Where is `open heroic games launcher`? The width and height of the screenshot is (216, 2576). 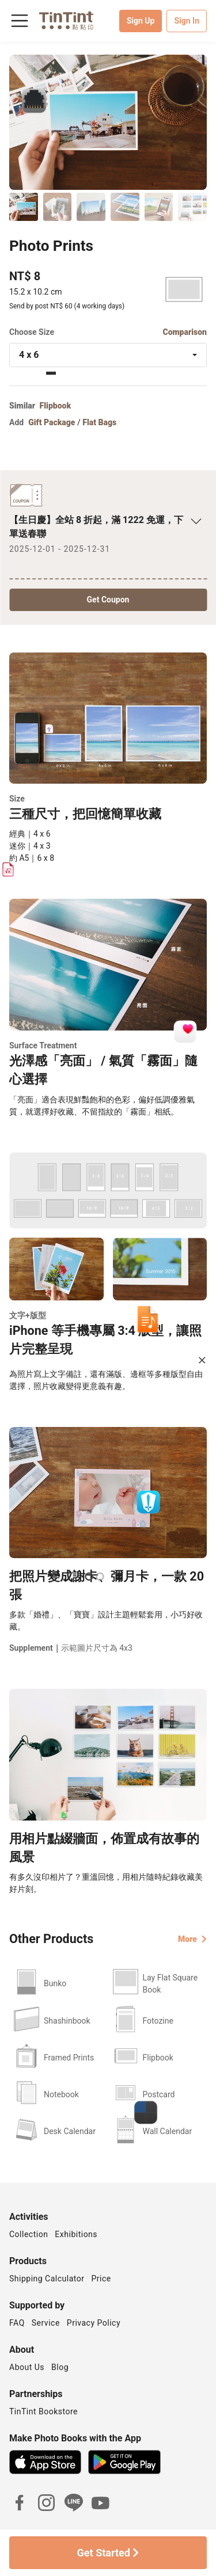 open heroic games launcher is located at coordinates (148, 1502).